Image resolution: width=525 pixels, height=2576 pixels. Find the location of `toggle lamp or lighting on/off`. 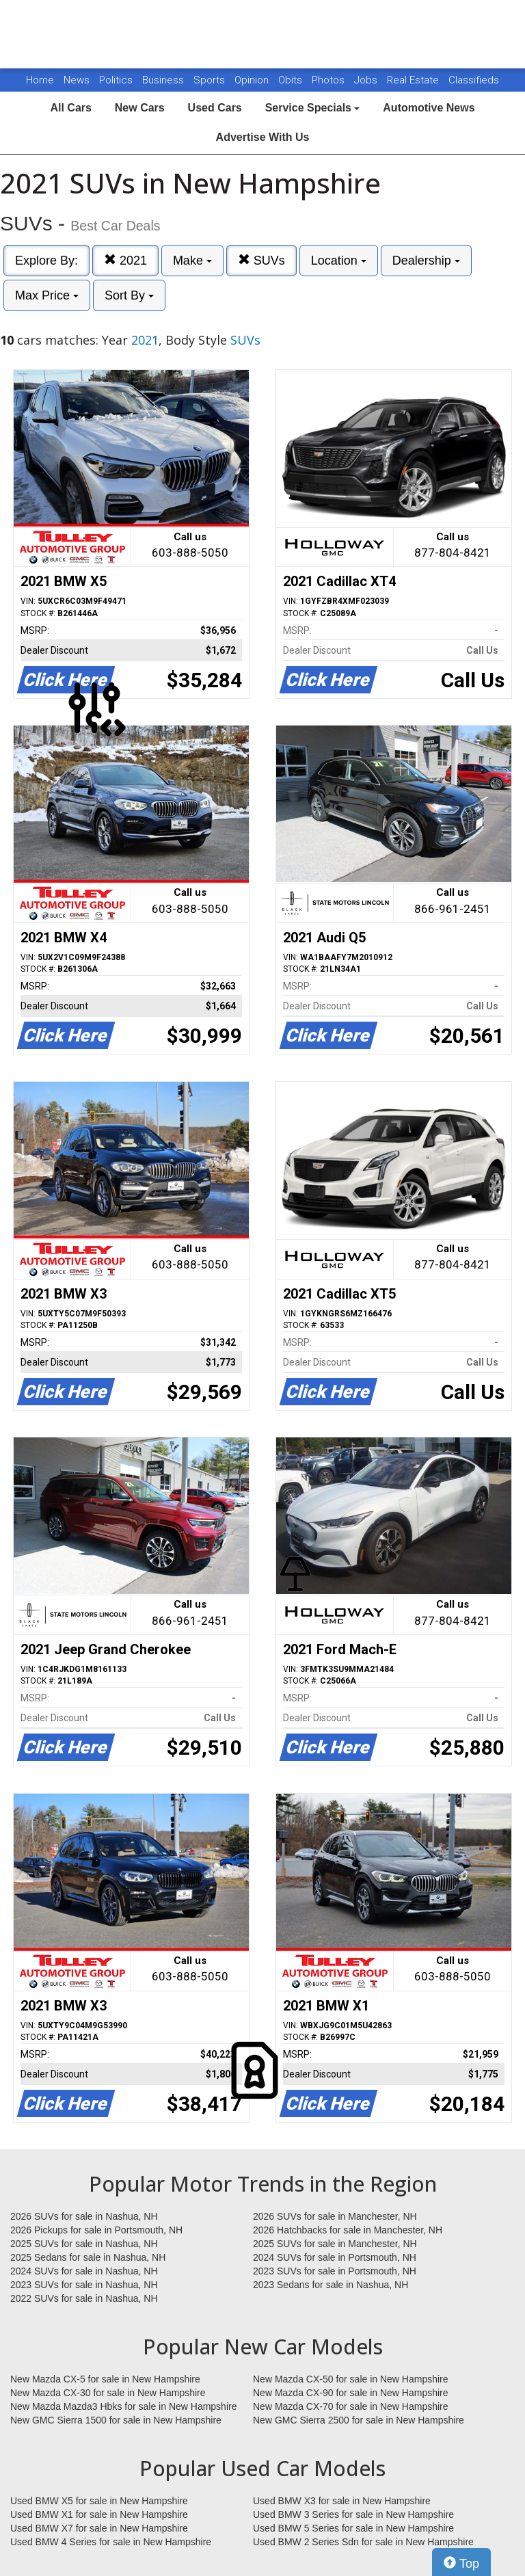

toggle lamp or lighting on/off is located at coordinates (295, 1574).